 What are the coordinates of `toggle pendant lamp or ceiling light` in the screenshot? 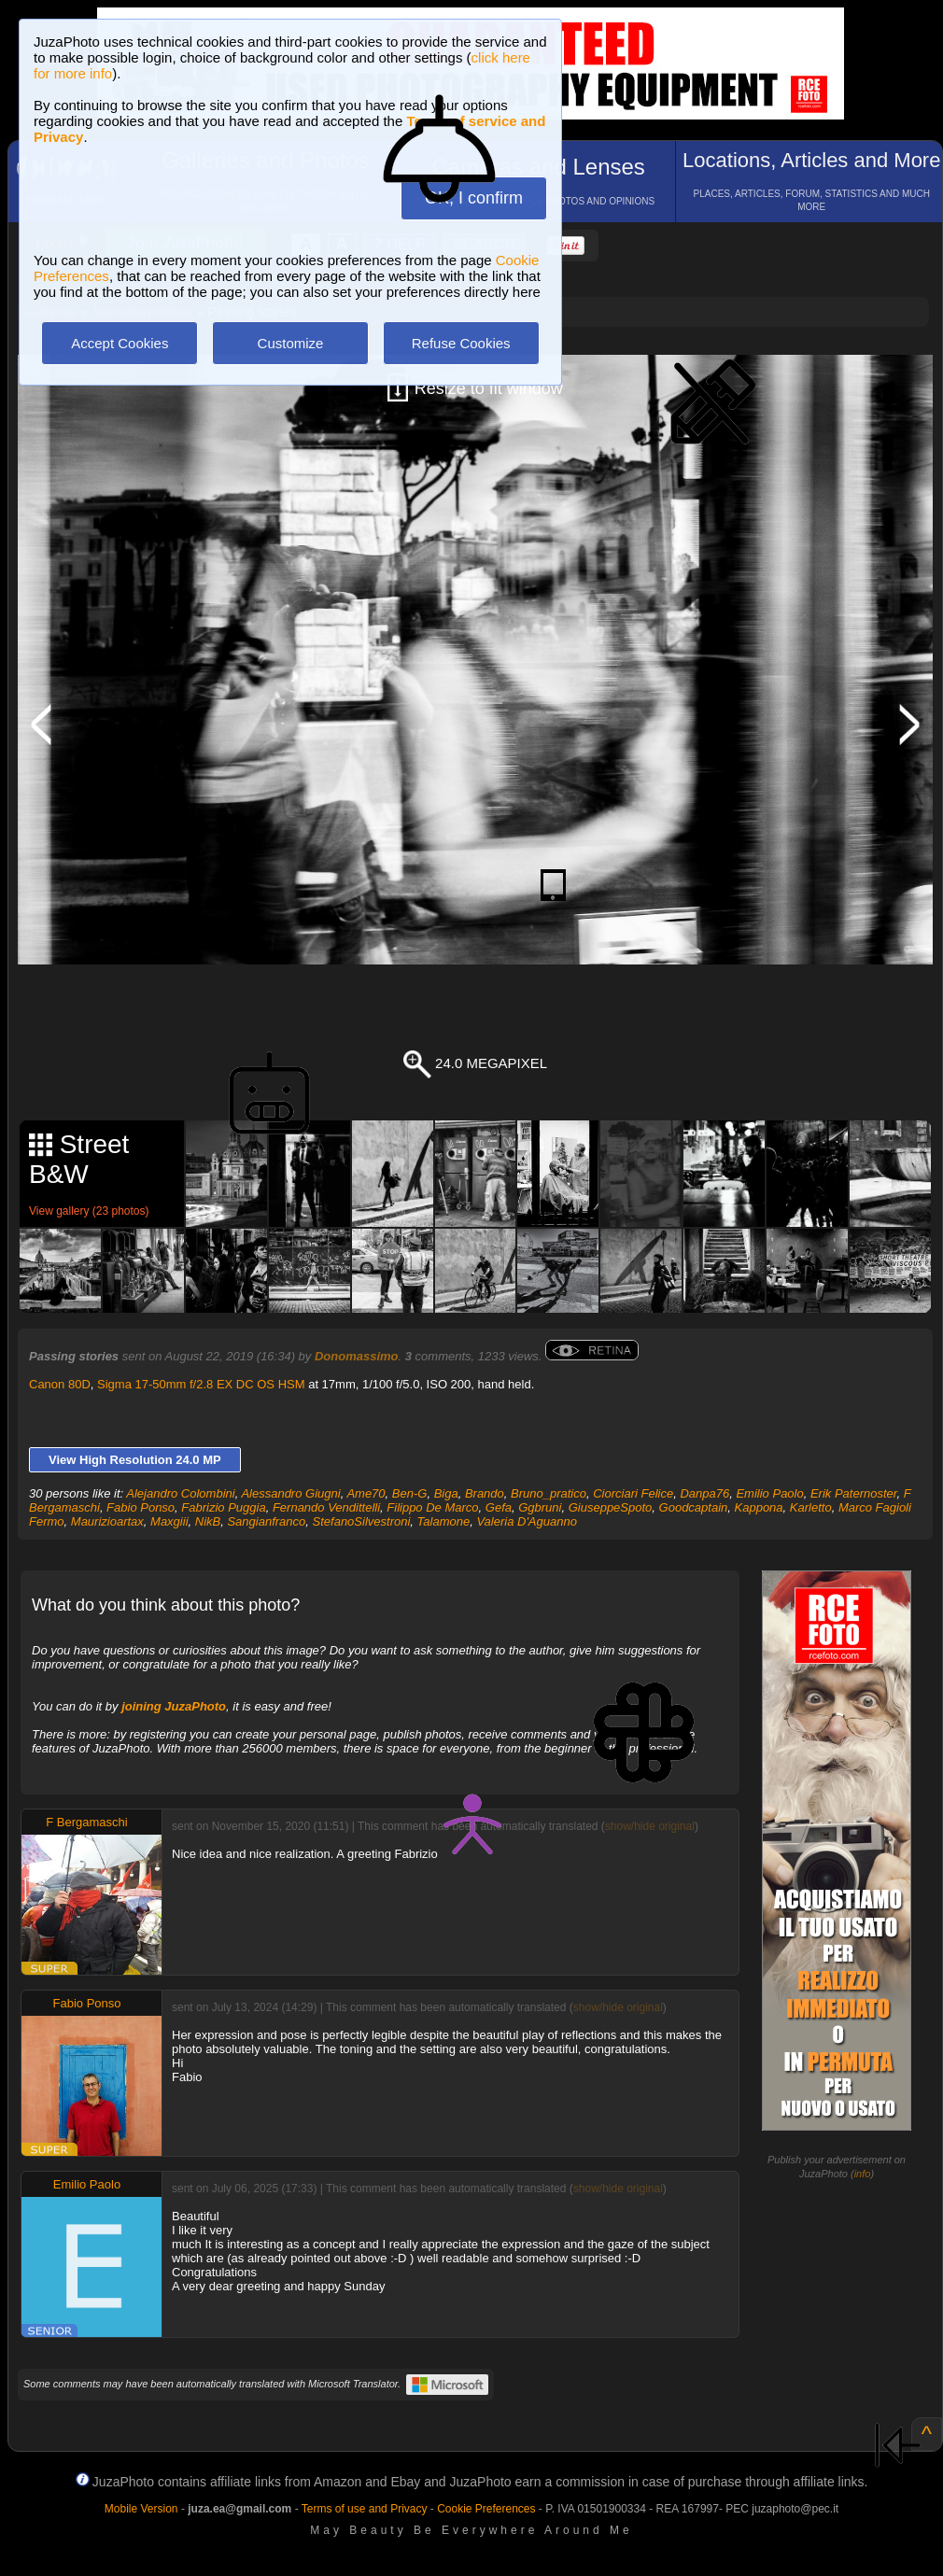 It's located at (439, 154).